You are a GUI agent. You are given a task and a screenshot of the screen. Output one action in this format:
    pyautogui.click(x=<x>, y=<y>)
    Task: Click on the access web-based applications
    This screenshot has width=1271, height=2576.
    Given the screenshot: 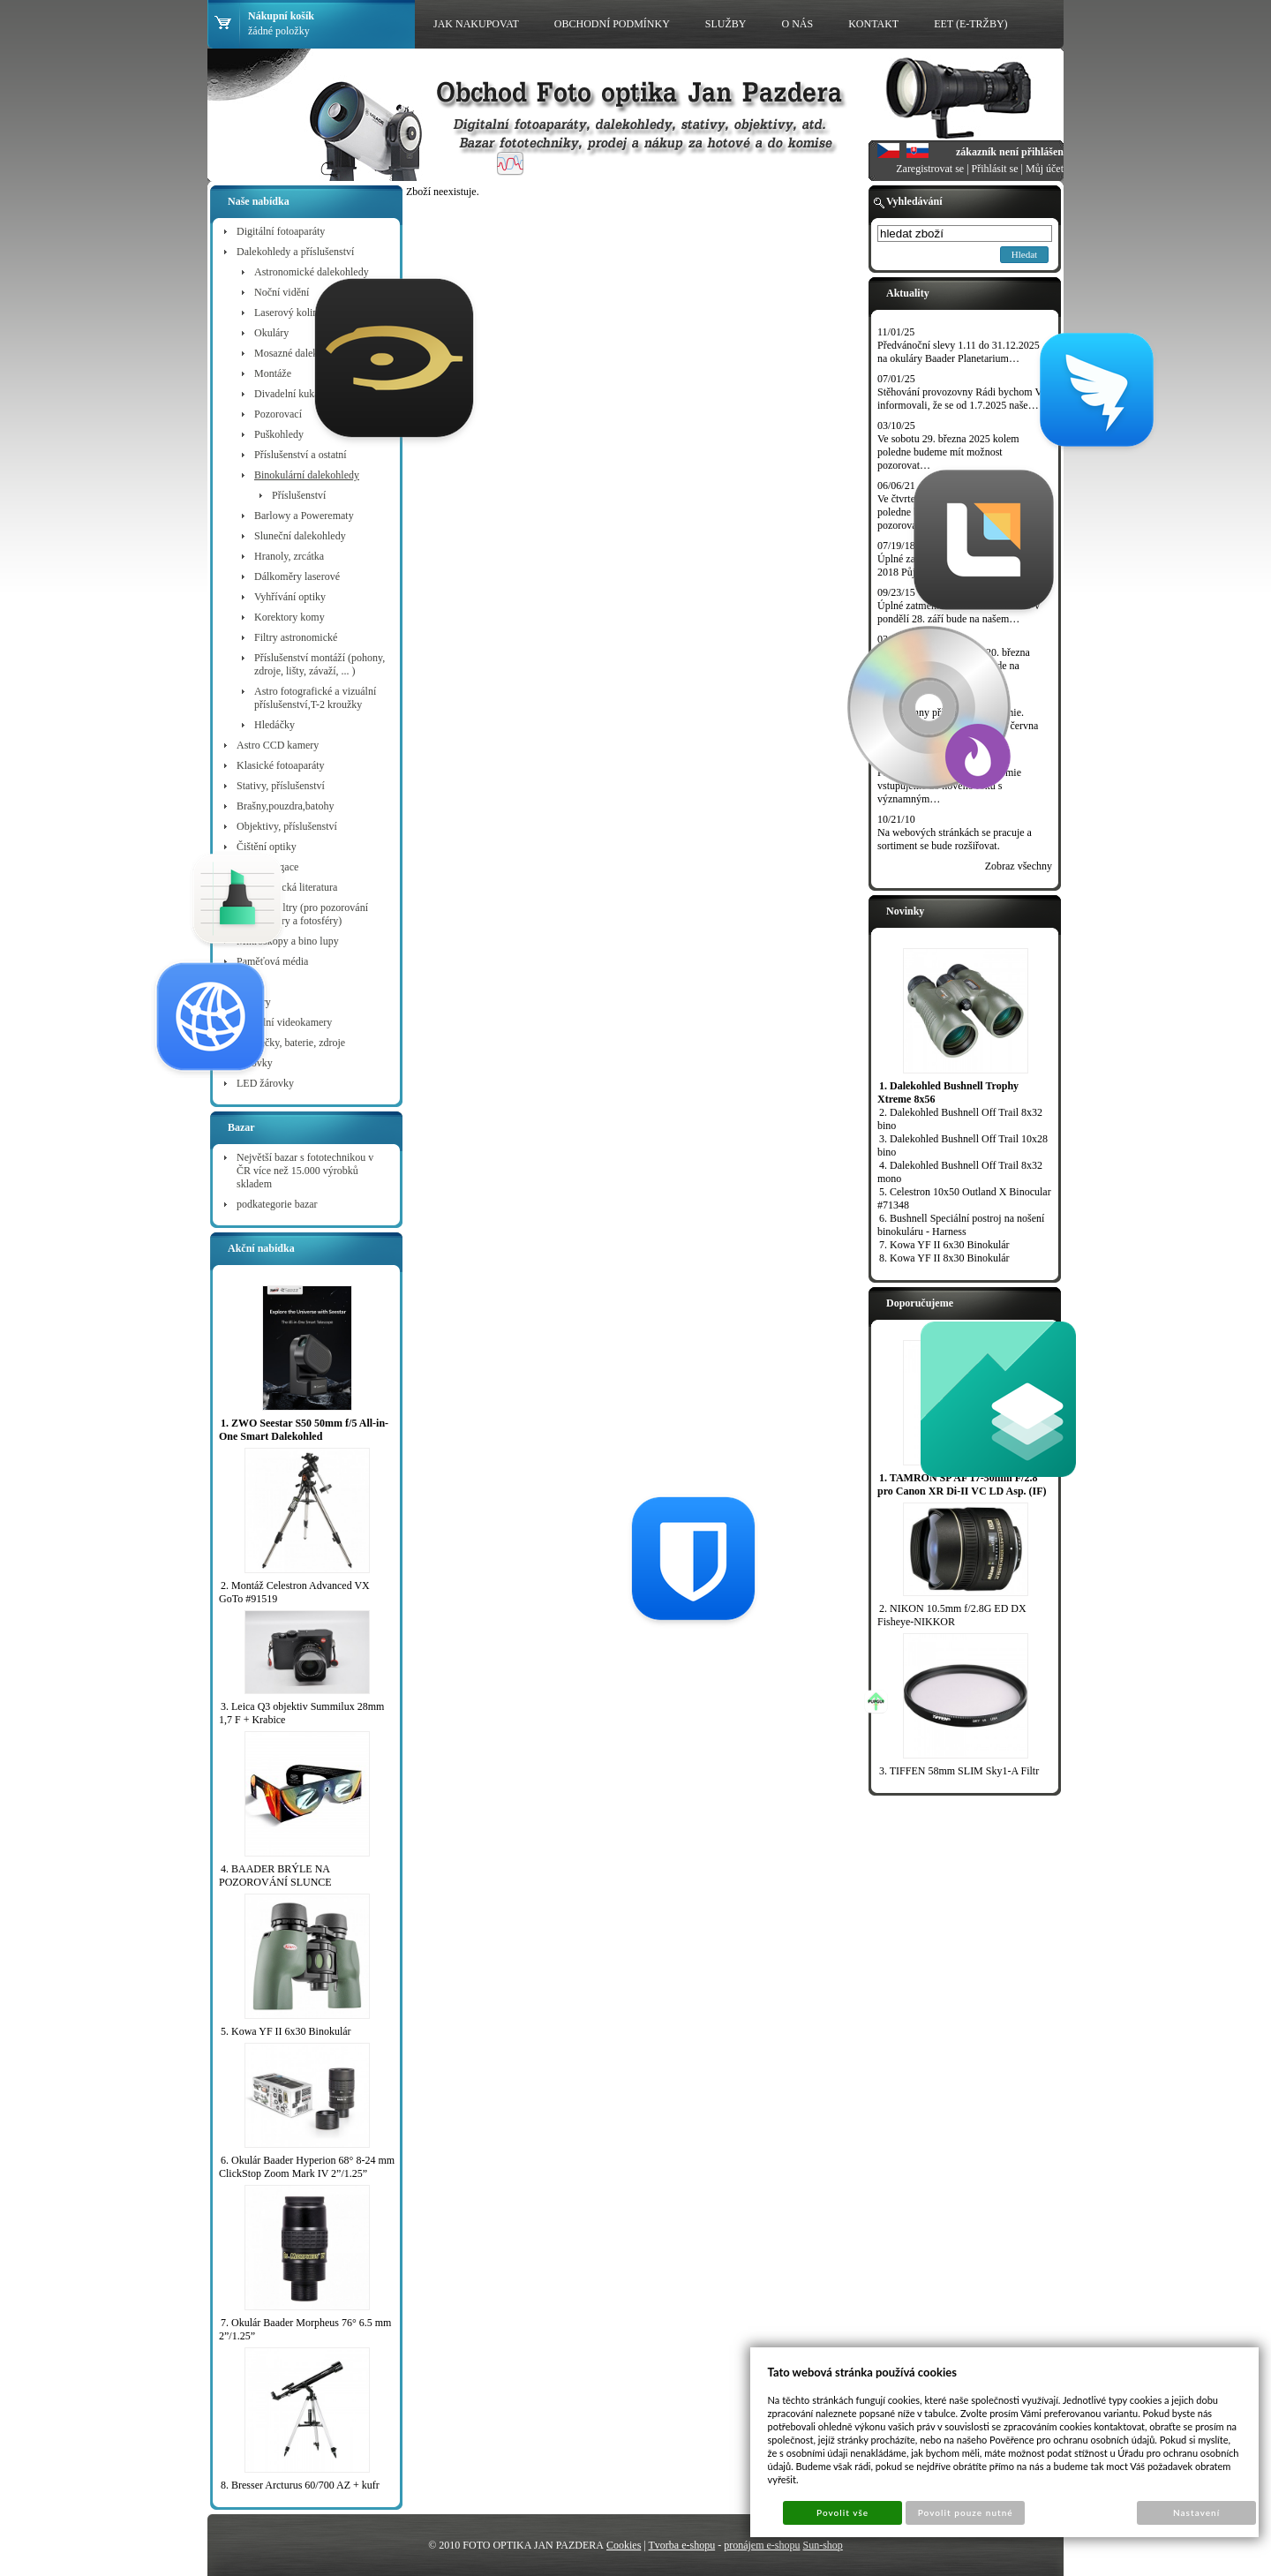 What is the action you would take?
    pyautogui.click(x=210, y=1016)
    